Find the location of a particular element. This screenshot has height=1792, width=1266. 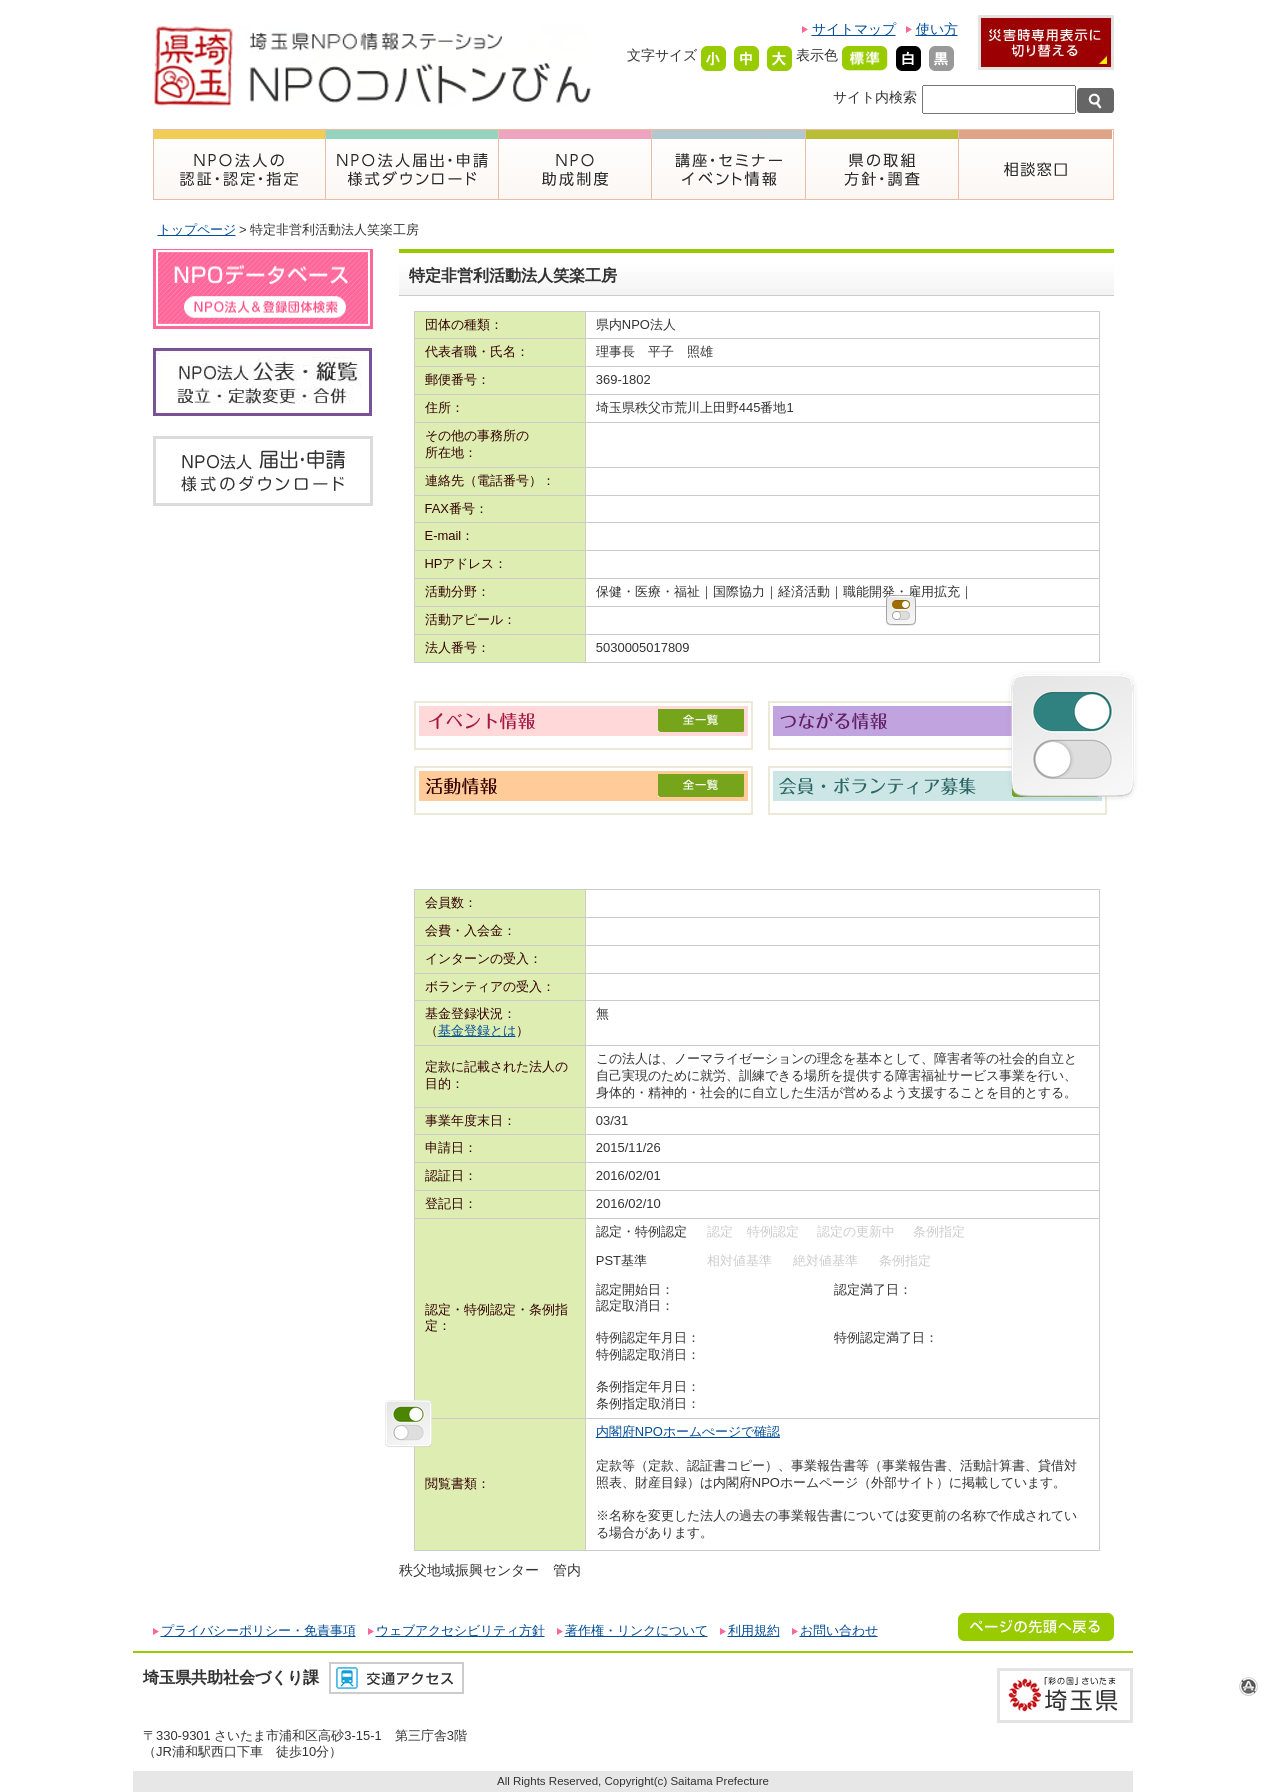

open gnome tweaks to customize desktop settings is located at coordinates (901, 610).